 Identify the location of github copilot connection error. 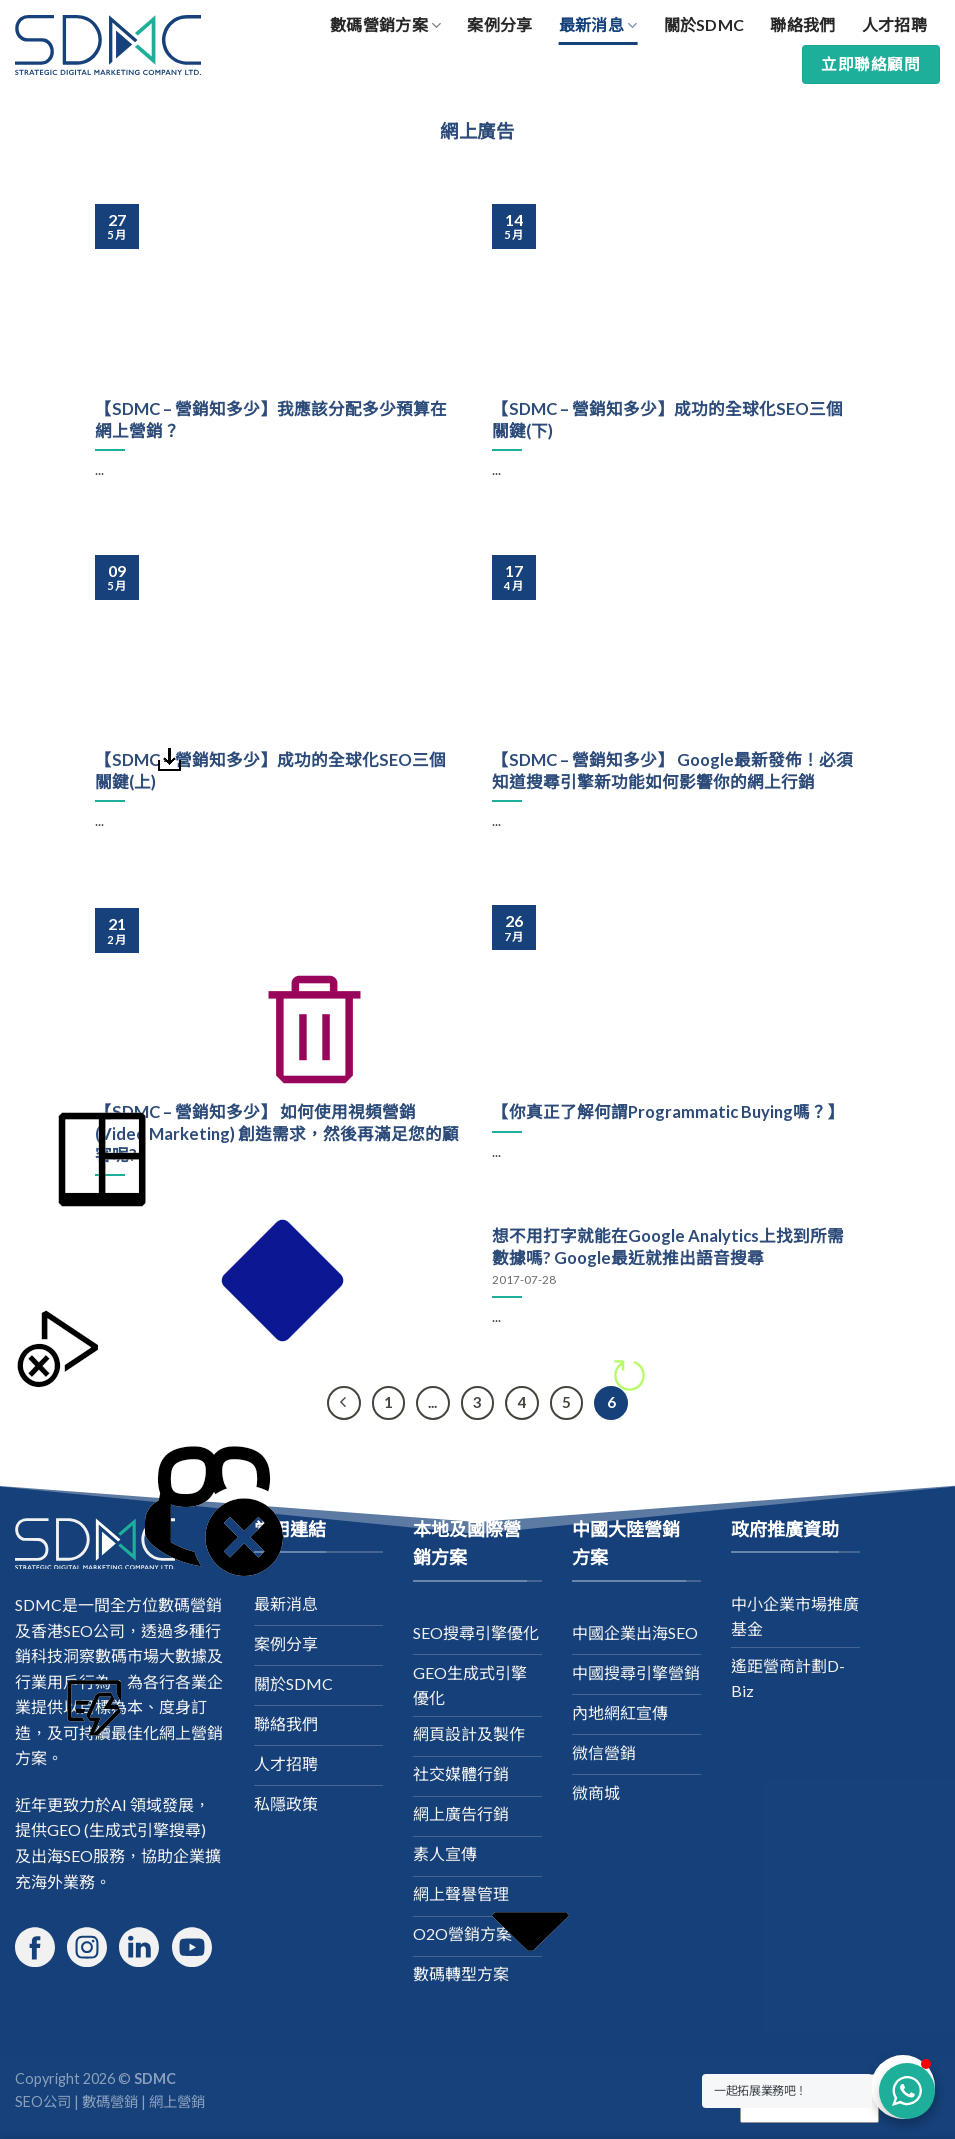
(214, 1507).